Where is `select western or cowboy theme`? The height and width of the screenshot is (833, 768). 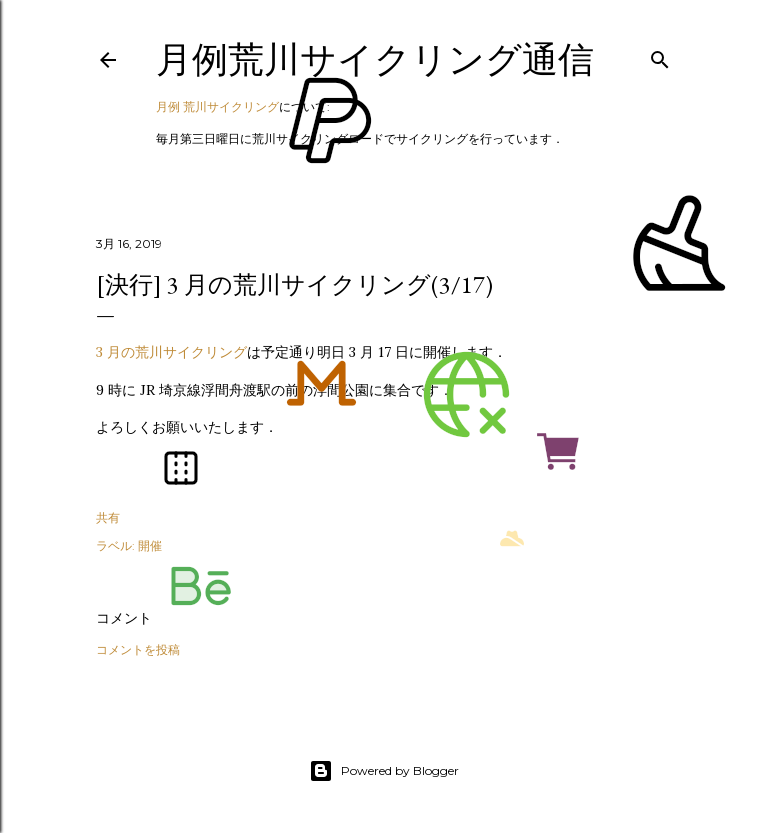
select western or cowboy theme is located at coordinates (512, 539).